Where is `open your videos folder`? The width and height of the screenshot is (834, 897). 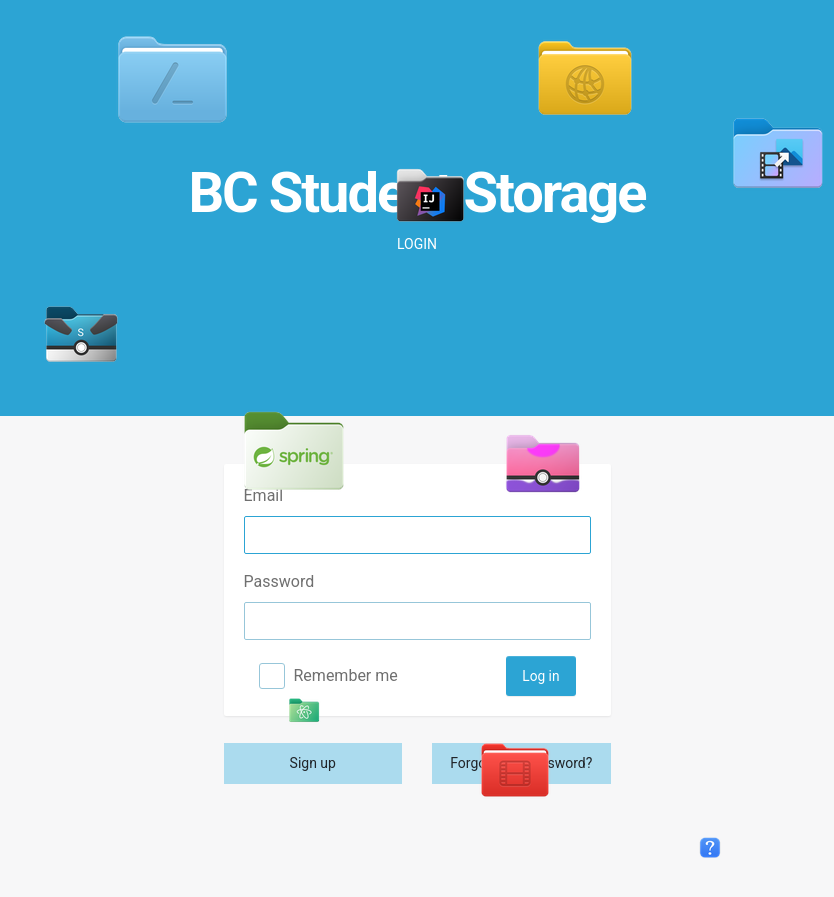
open your videos folder is located at coordinates (515, 770).